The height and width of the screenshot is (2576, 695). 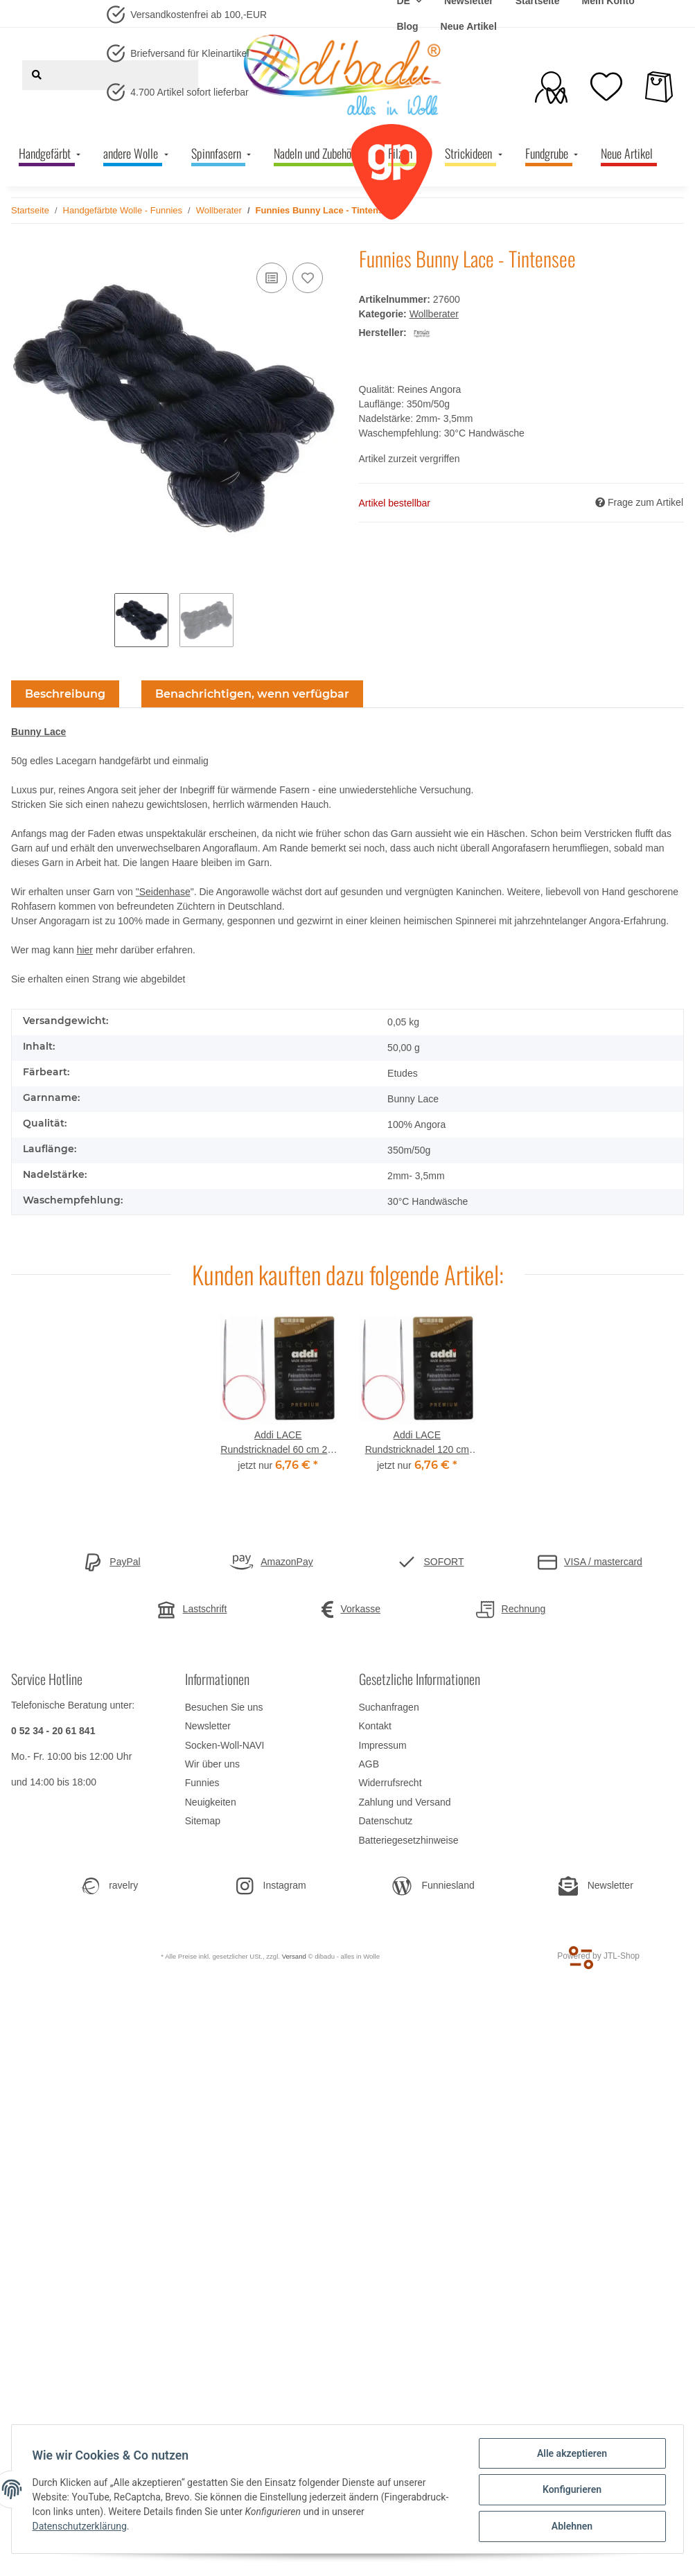 What do you see at coordinates (556, 96) in the screenshot?
I see `open wechat channels` at bounding box center [556, 96].